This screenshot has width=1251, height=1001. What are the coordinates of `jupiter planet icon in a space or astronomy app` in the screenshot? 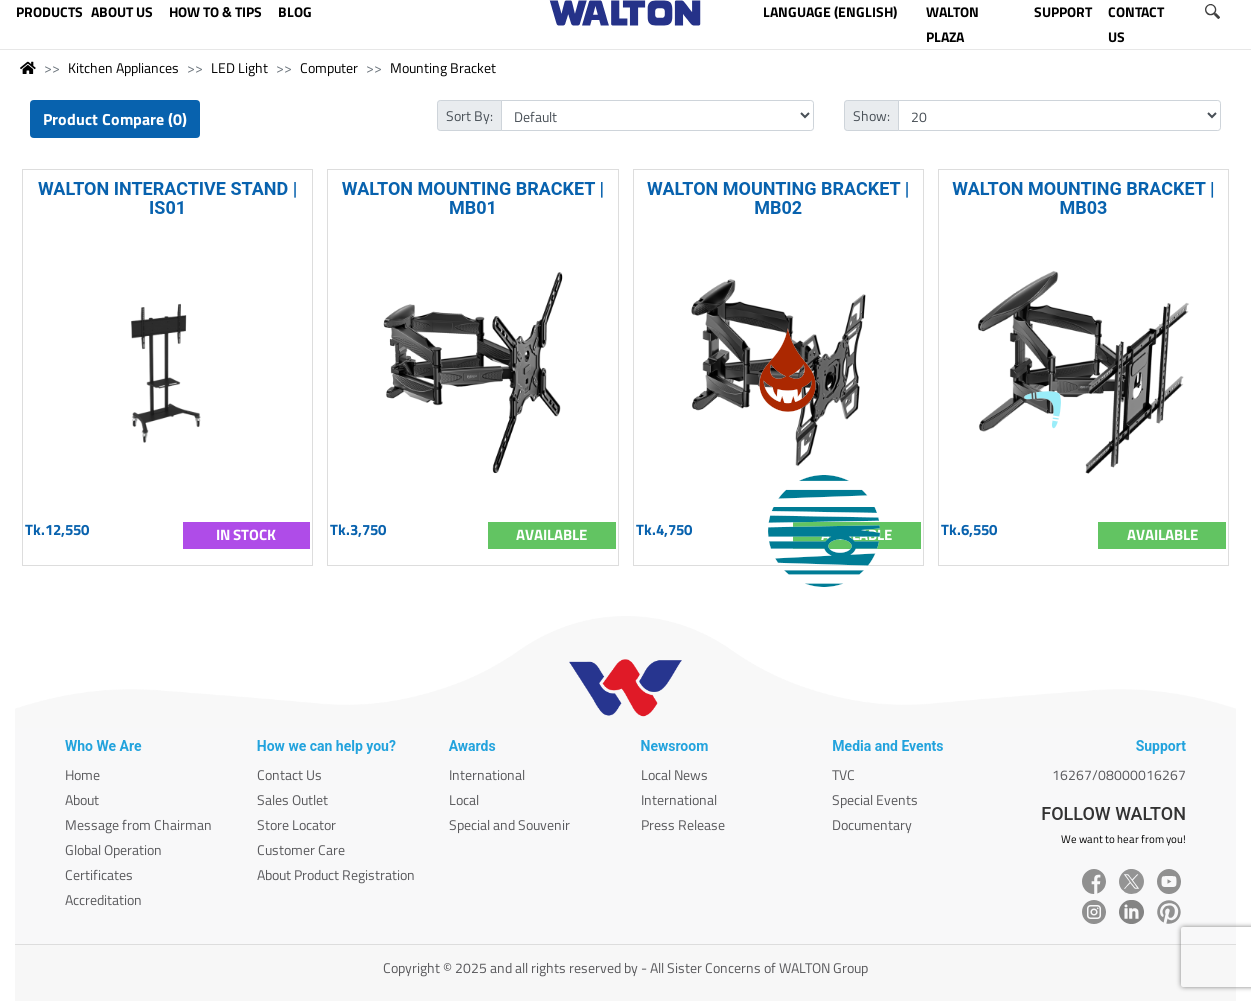 It's located at (824, 531).